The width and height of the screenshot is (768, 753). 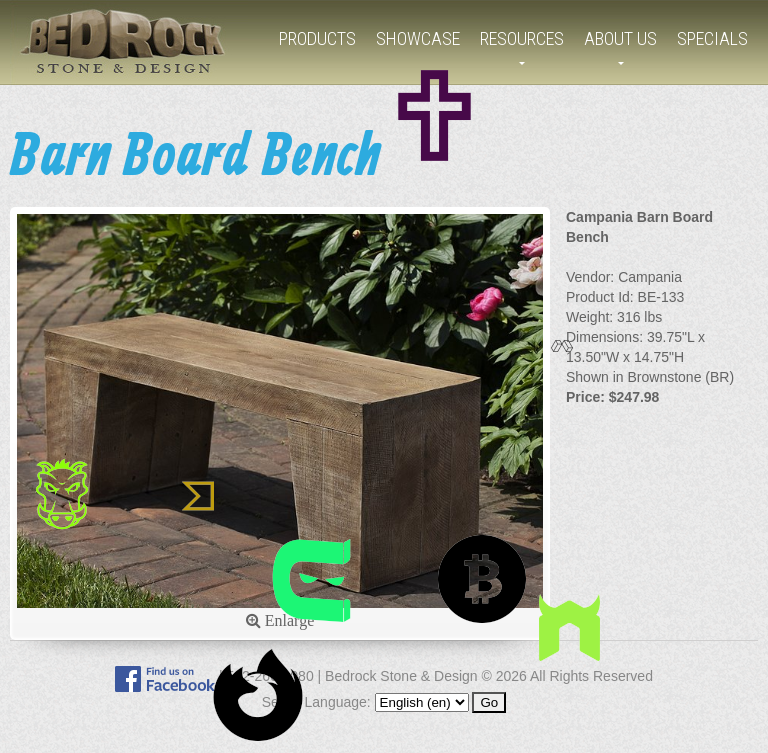 I want to click on grunt javascript task runner logo, so click(x=62, y=494).